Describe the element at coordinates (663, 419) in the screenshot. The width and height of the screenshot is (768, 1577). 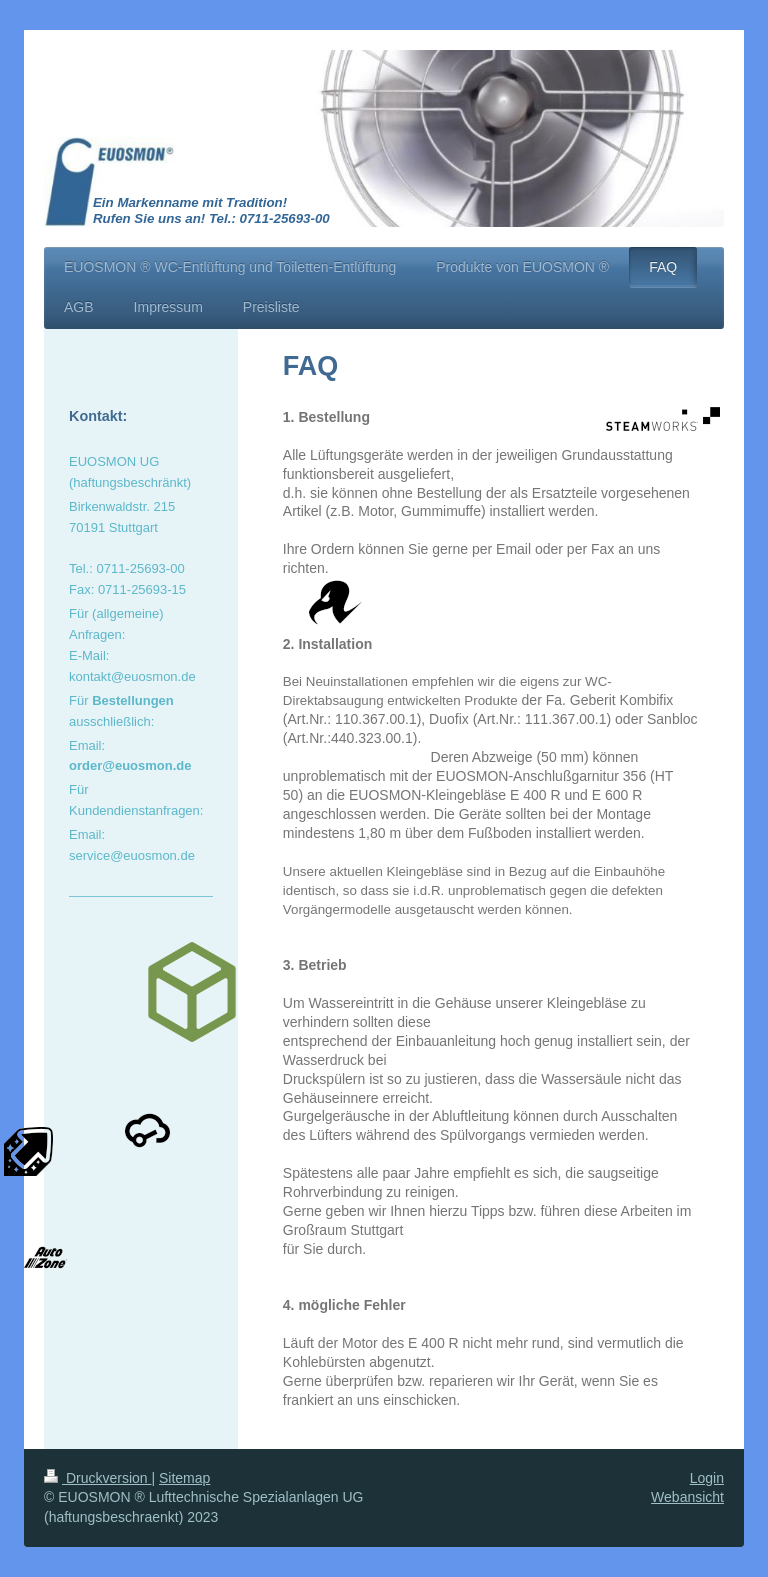
I see `access steamworks developer portal` at that location.